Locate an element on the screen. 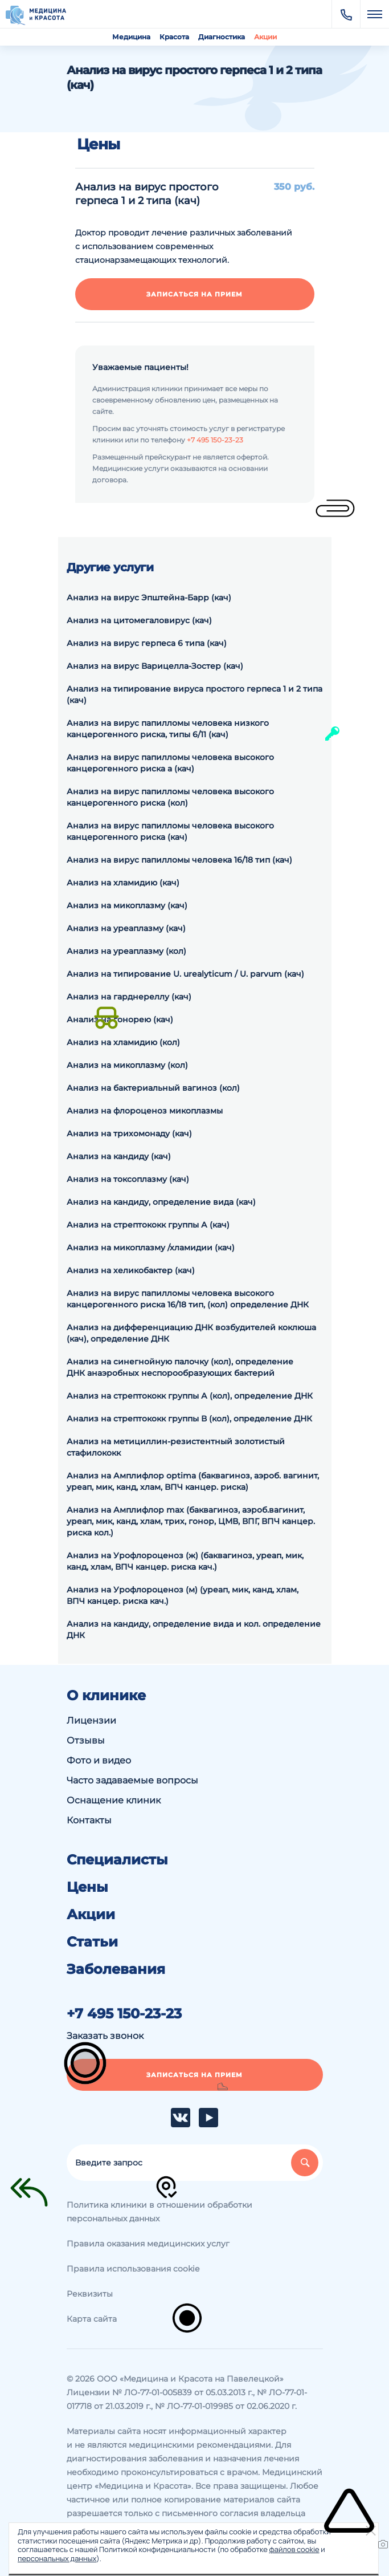 The height and width of the screenshot is (2576, 389). reply all to a message or email is located at coordinates (29, 2192).